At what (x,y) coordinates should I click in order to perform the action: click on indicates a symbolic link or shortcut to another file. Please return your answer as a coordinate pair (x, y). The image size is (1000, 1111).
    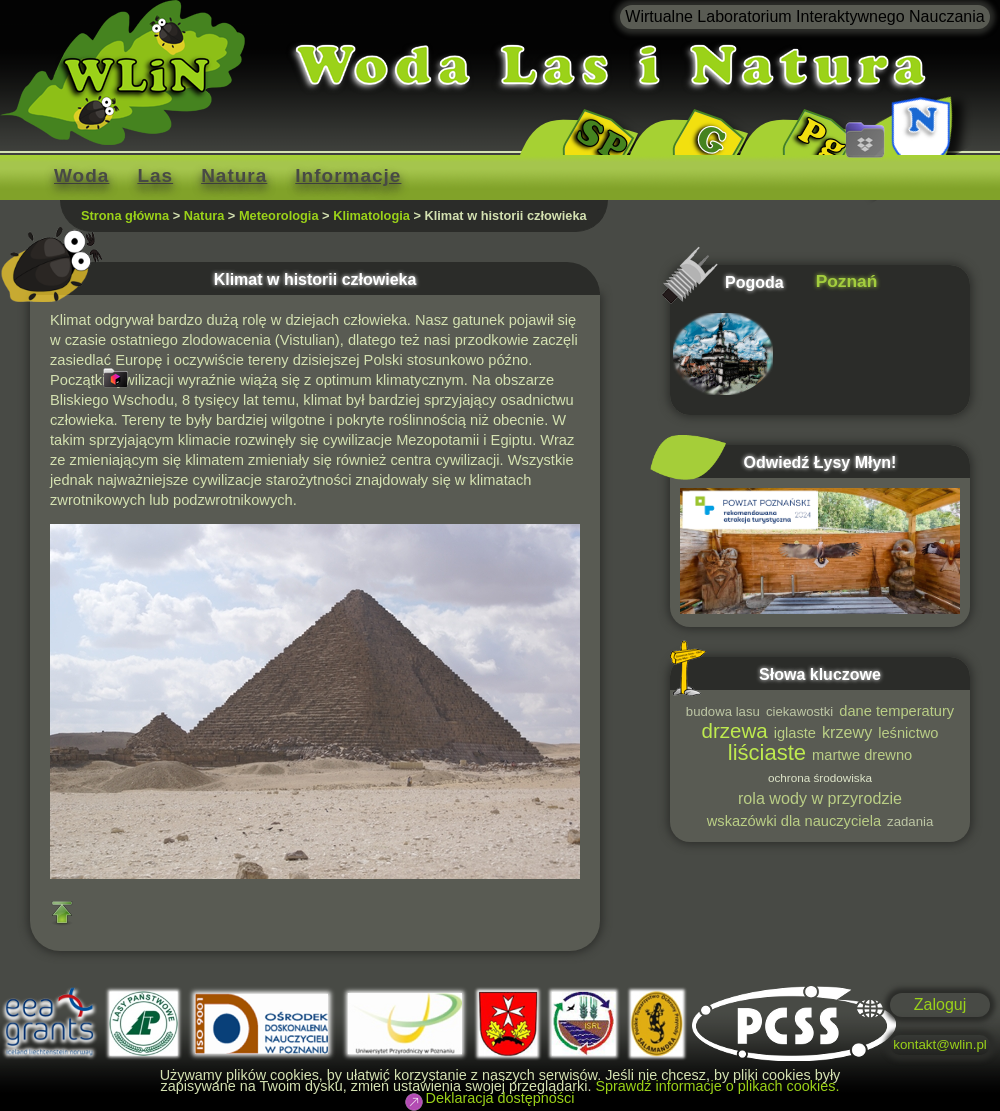
    Looking at the image, I should click on (414, 1102).